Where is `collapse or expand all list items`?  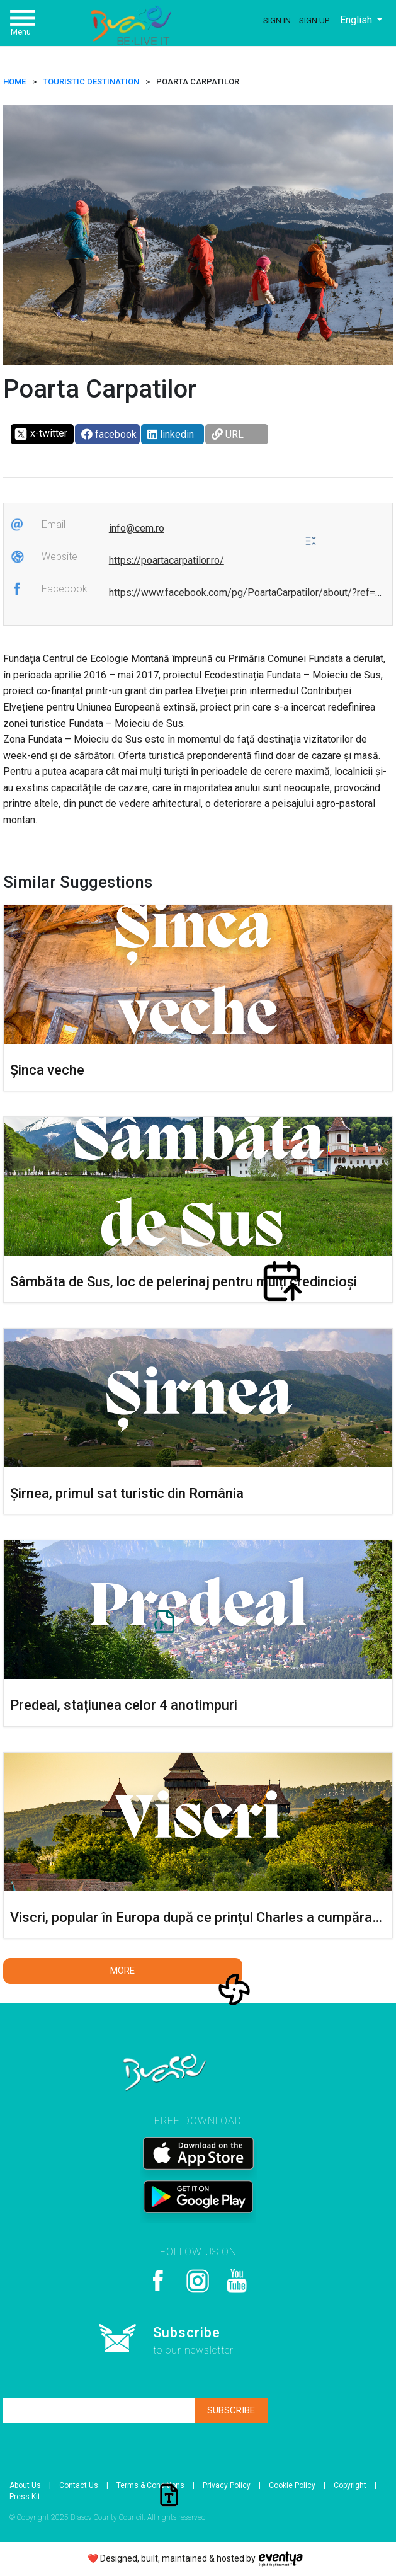
collapse or expand all list items is located at coordinates (310, 541).